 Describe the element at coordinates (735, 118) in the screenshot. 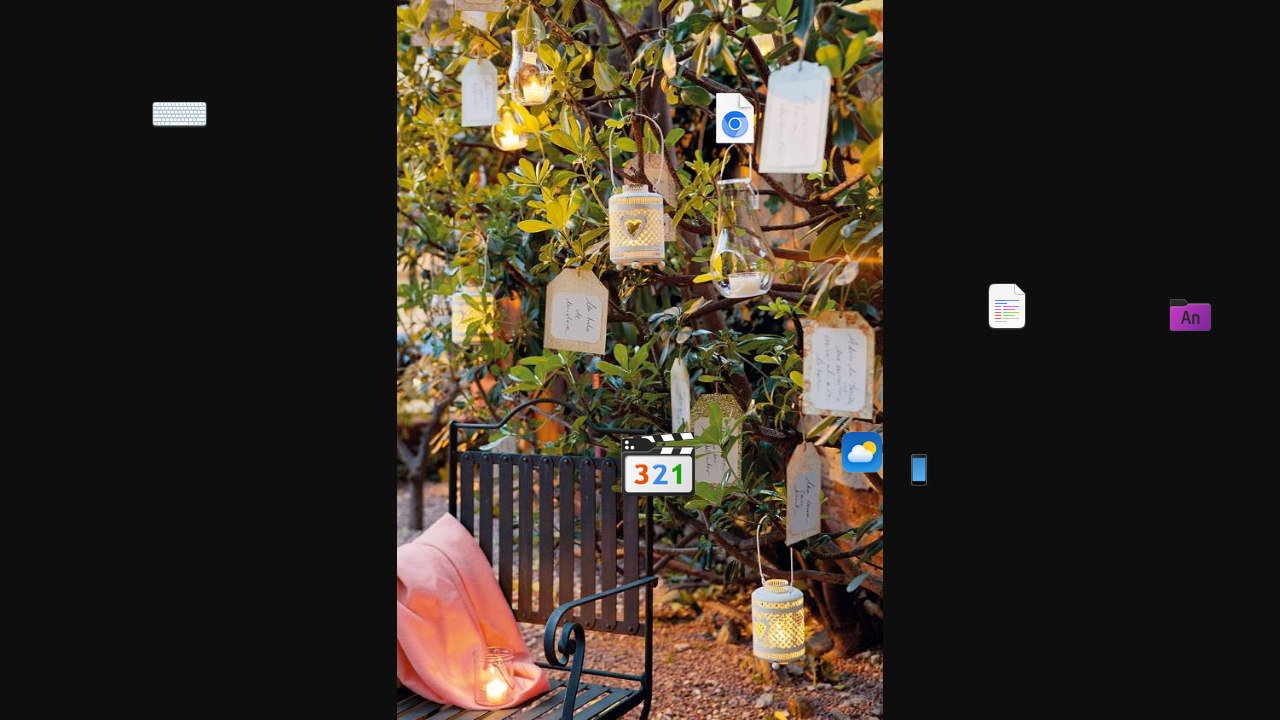

I see `open a document in chromium browser` at that location.